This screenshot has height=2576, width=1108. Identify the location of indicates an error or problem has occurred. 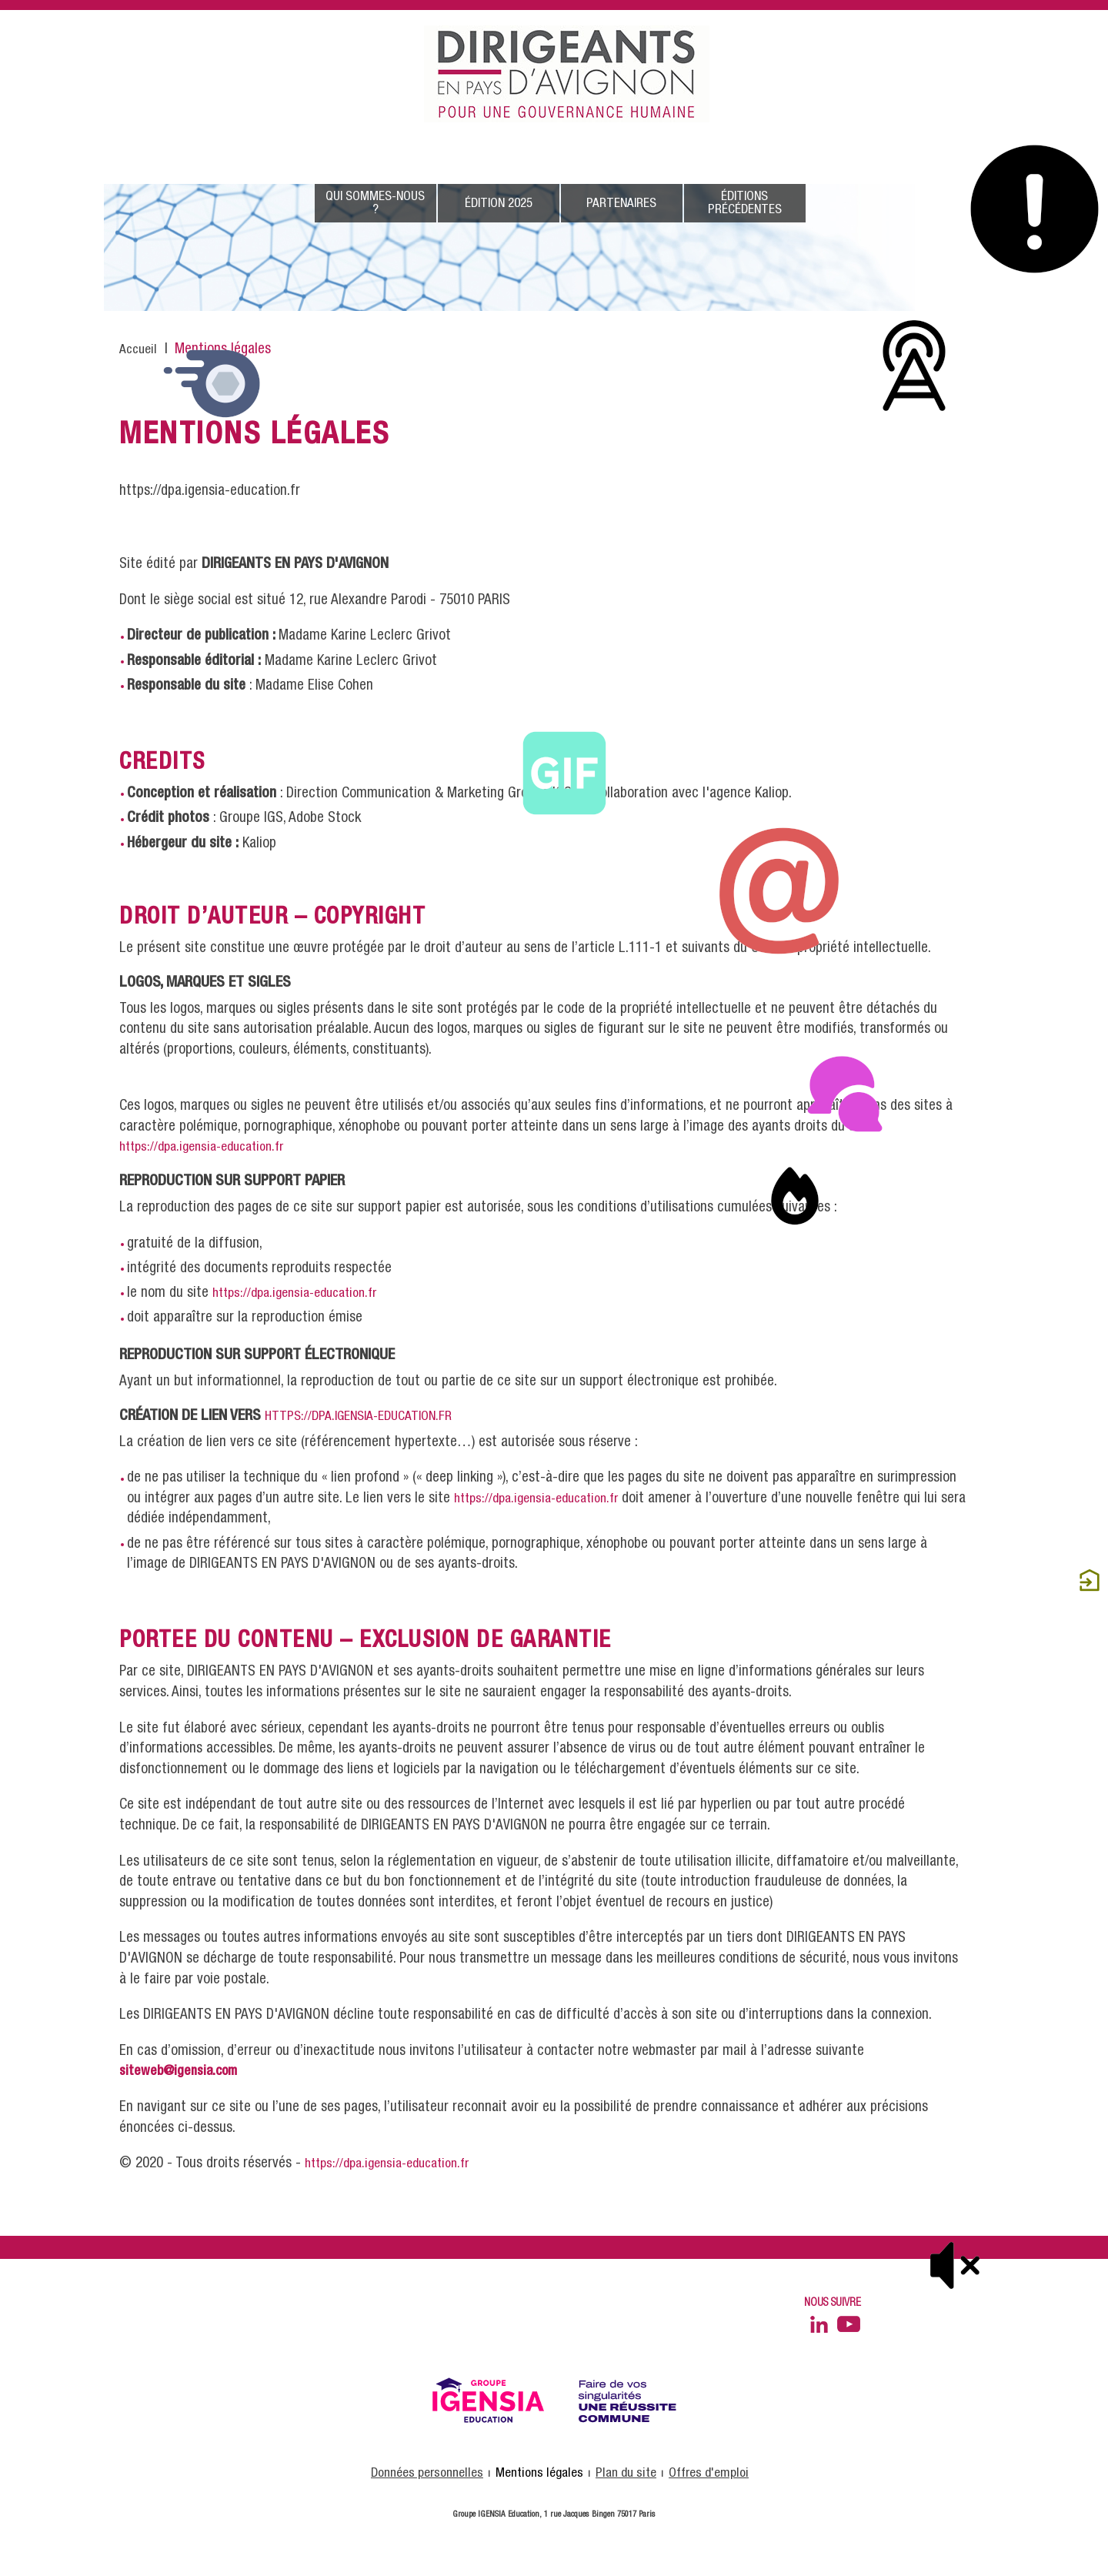
(1034, 209).